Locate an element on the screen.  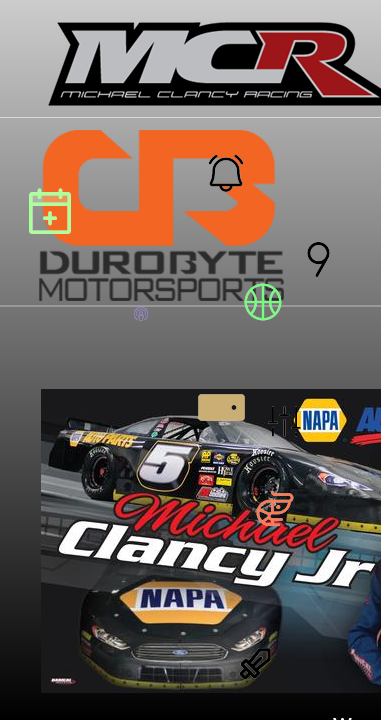
add a new event to your calendar is located at coordinates (50, 213).